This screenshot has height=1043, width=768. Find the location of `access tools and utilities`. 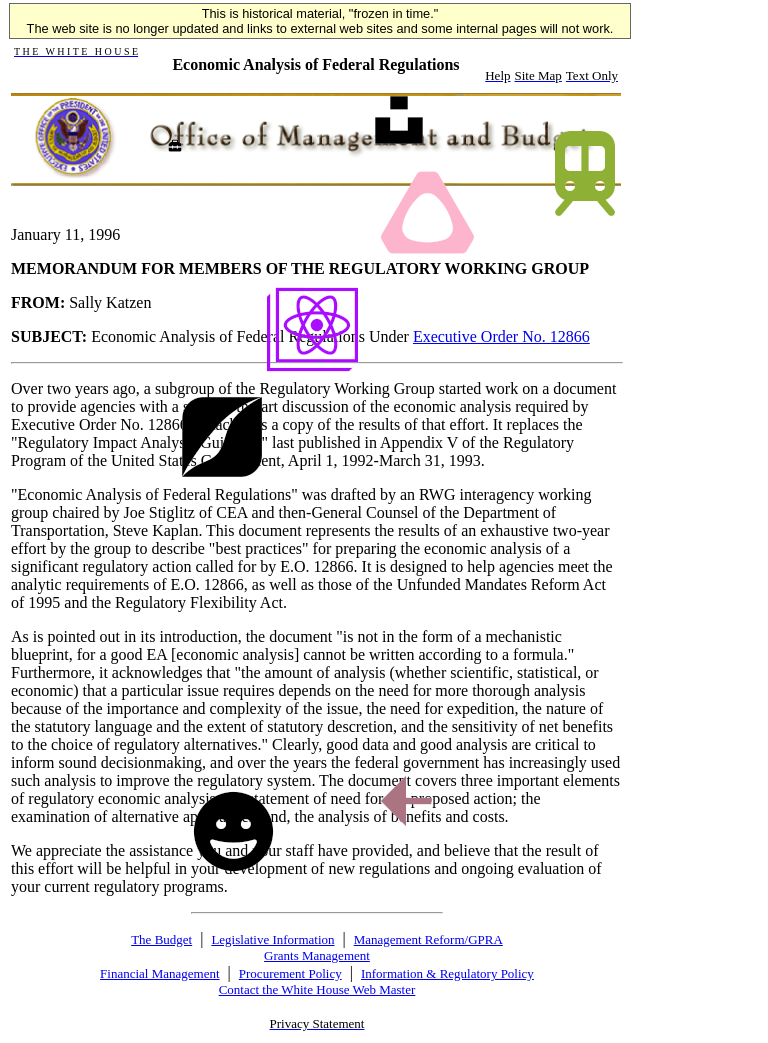

access tools and utilities is located at coordinates (175, 146).